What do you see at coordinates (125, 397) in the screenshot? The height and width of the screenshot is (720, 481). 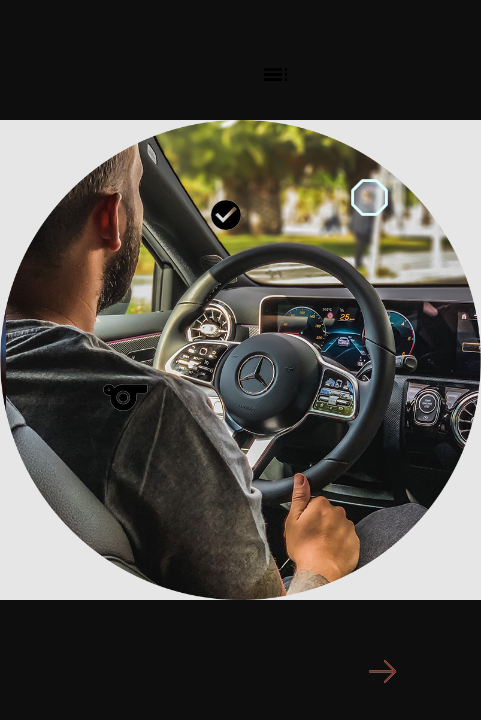 I see `access sports scores and updates` at bounding box center [125, 397].